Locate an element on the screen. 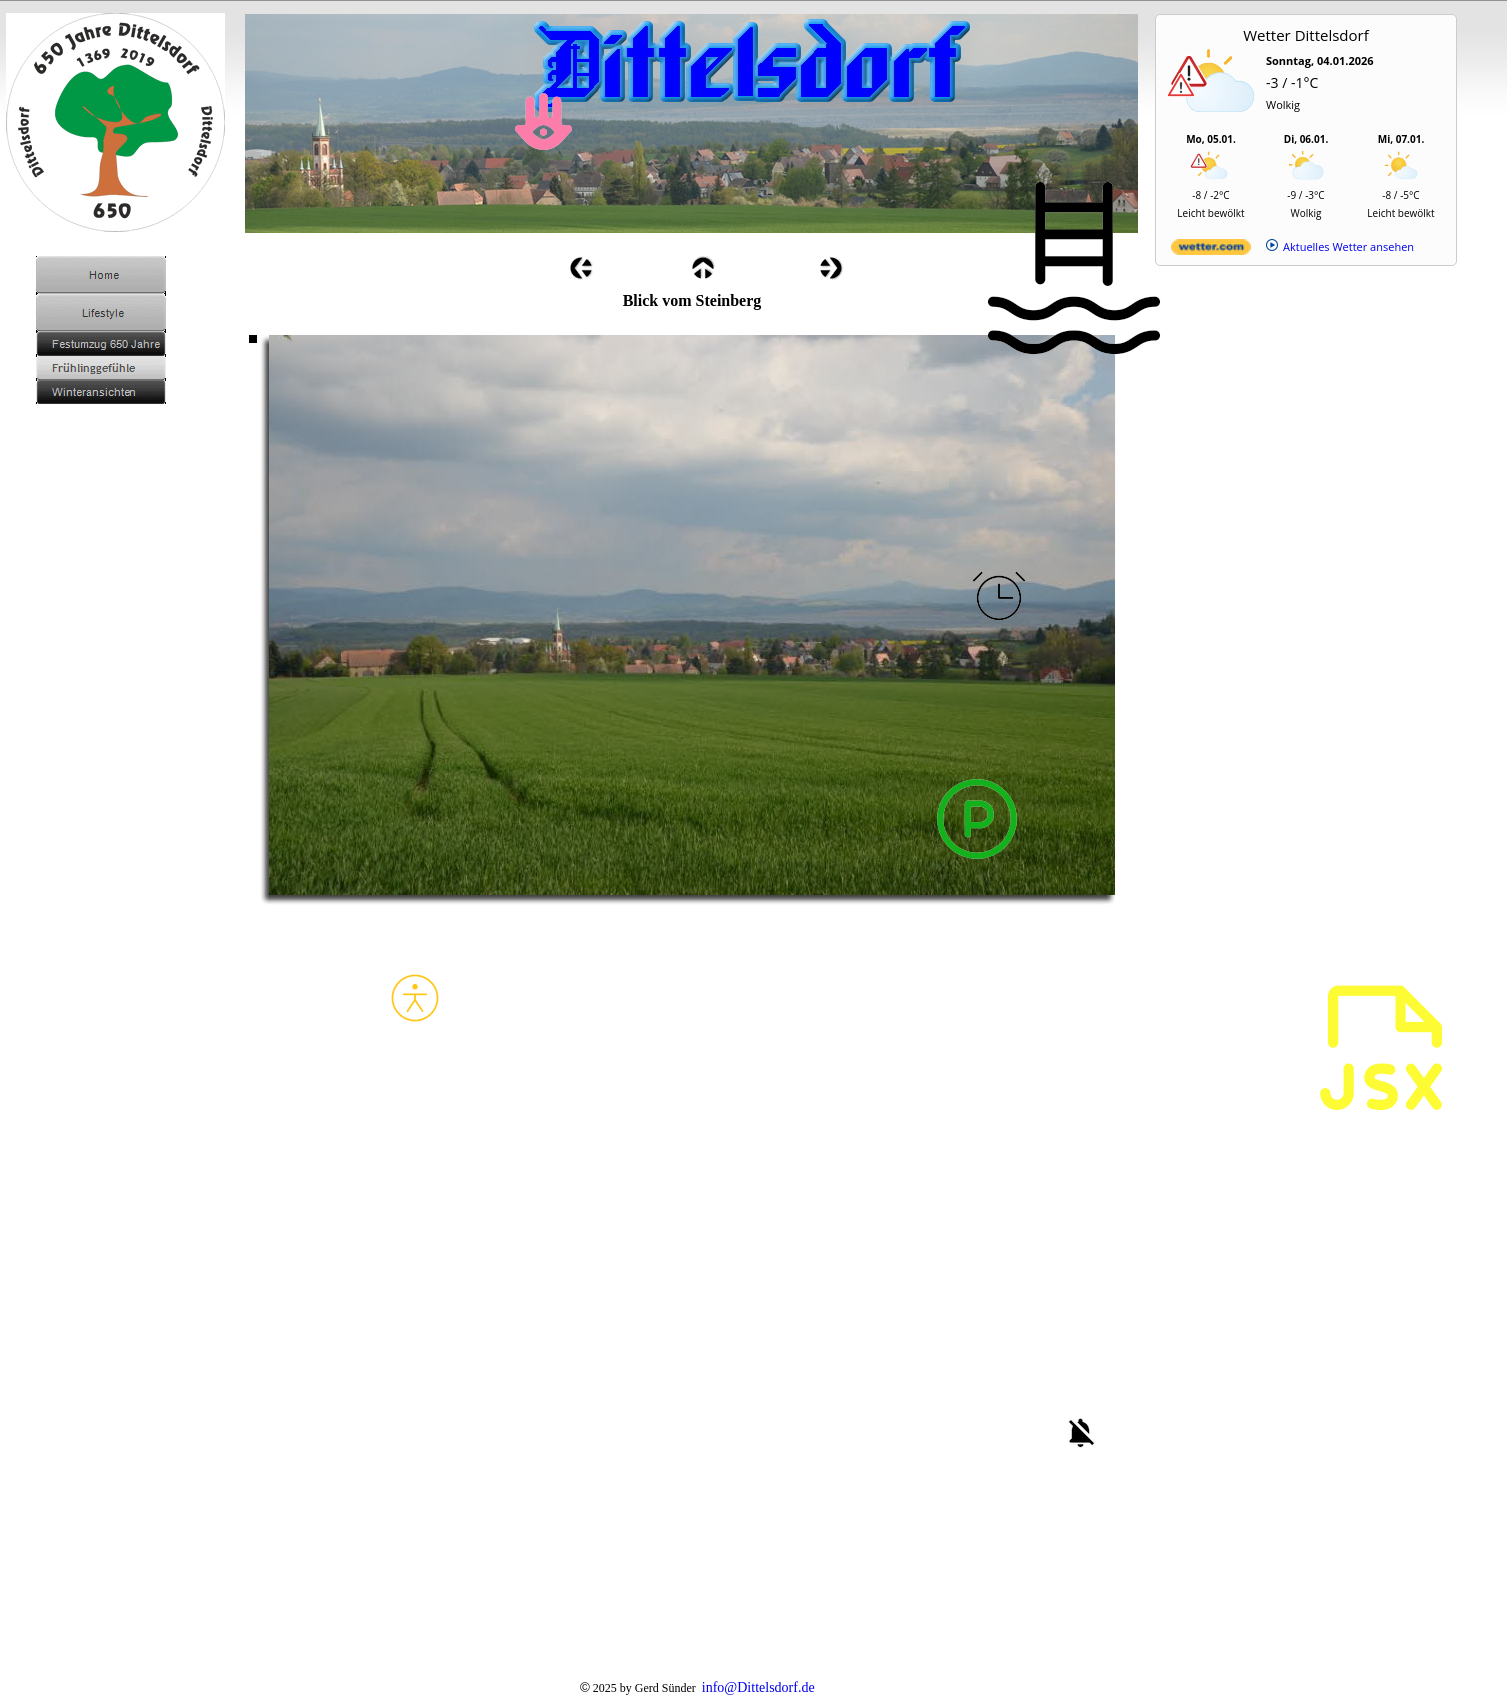 The image size is (1507, 1697). indicates parking availability or location is located at coordinates (977, 819).